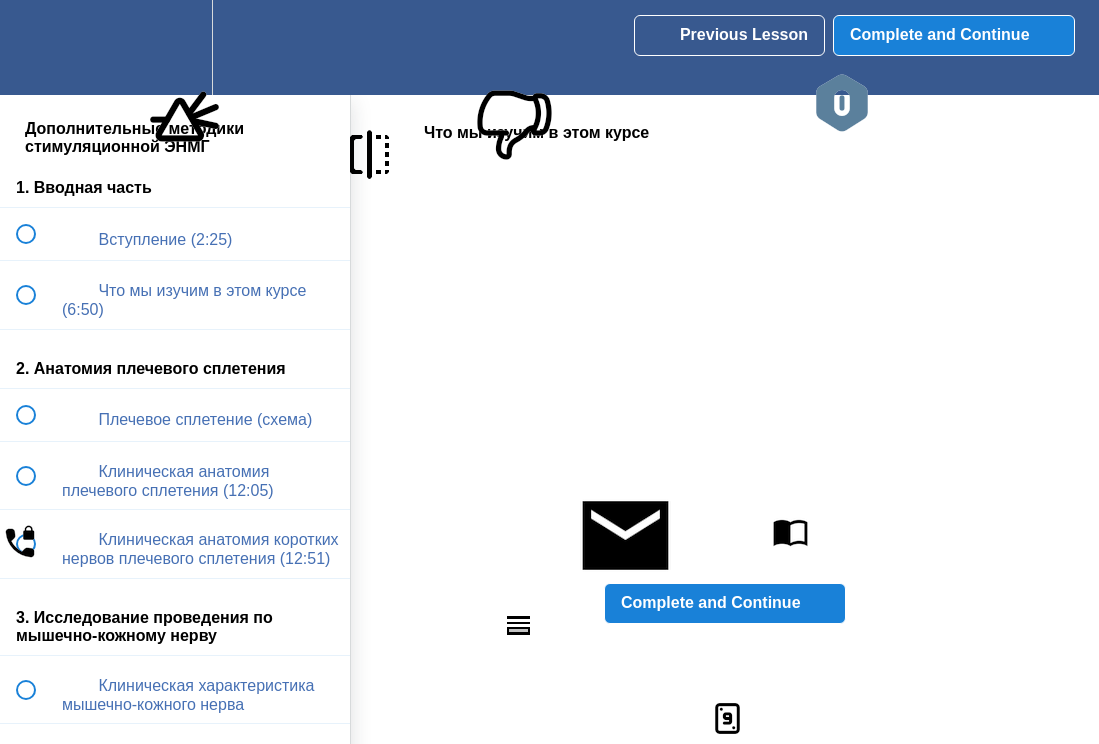 This screenshot has height=744, width=1099. Describe the element at coordinates (184, 116) in the screenshot. I see `toggle light refraction or prism effect` at that location.